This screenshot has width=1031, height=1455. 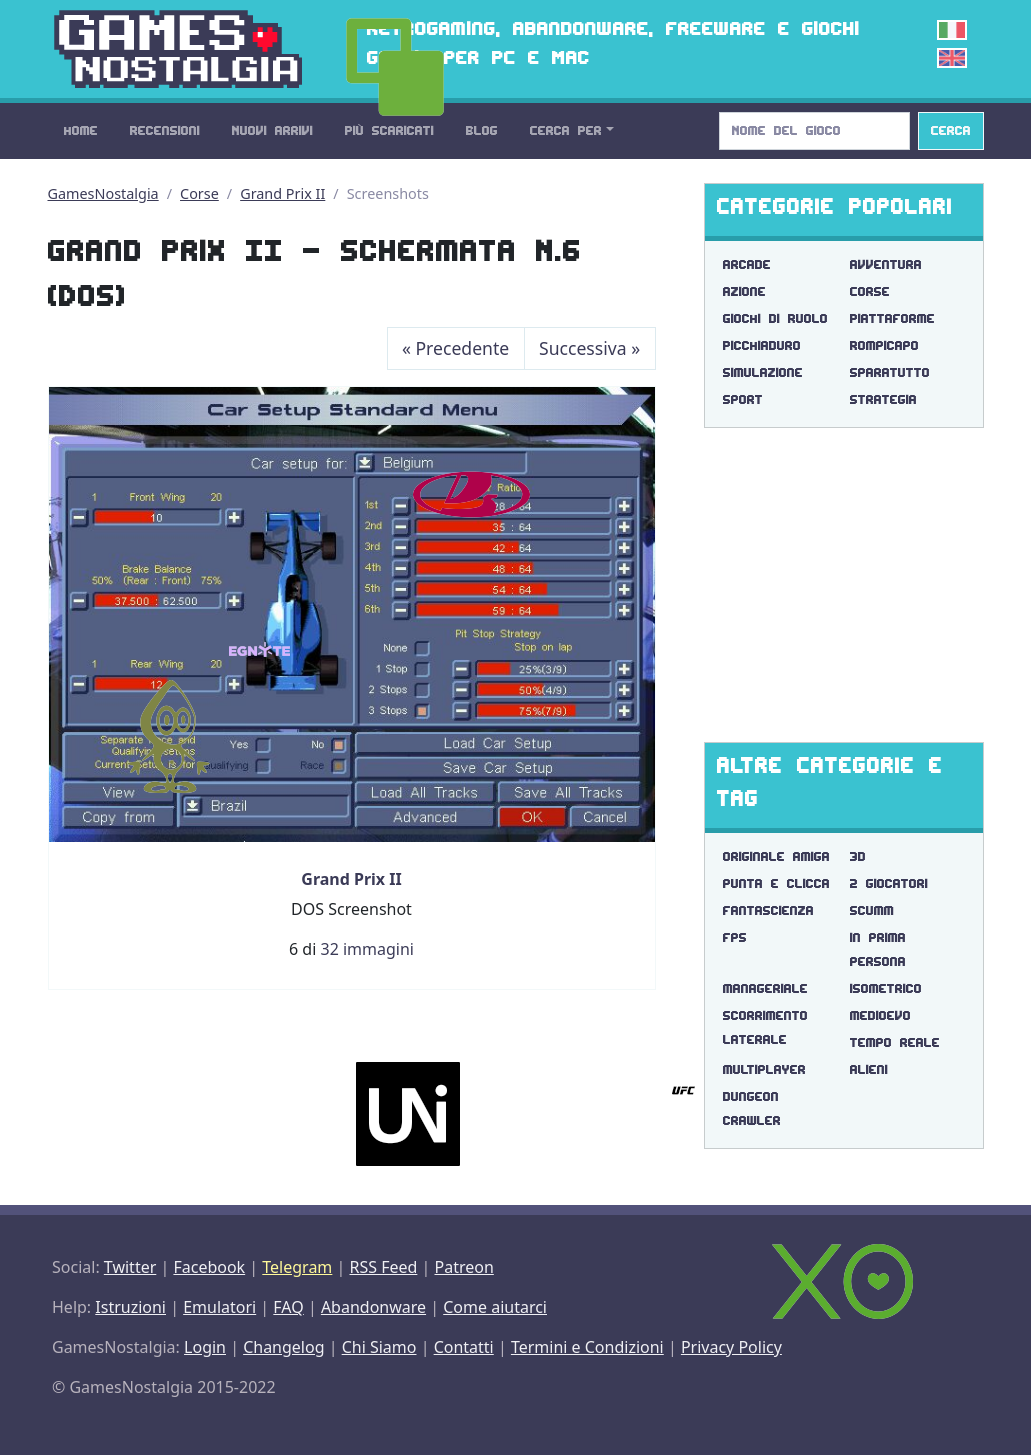 What do you see at coordinates (842, 1281) in the screenshot?
I see `xo brand logo` at bounding box center [842, 1281].